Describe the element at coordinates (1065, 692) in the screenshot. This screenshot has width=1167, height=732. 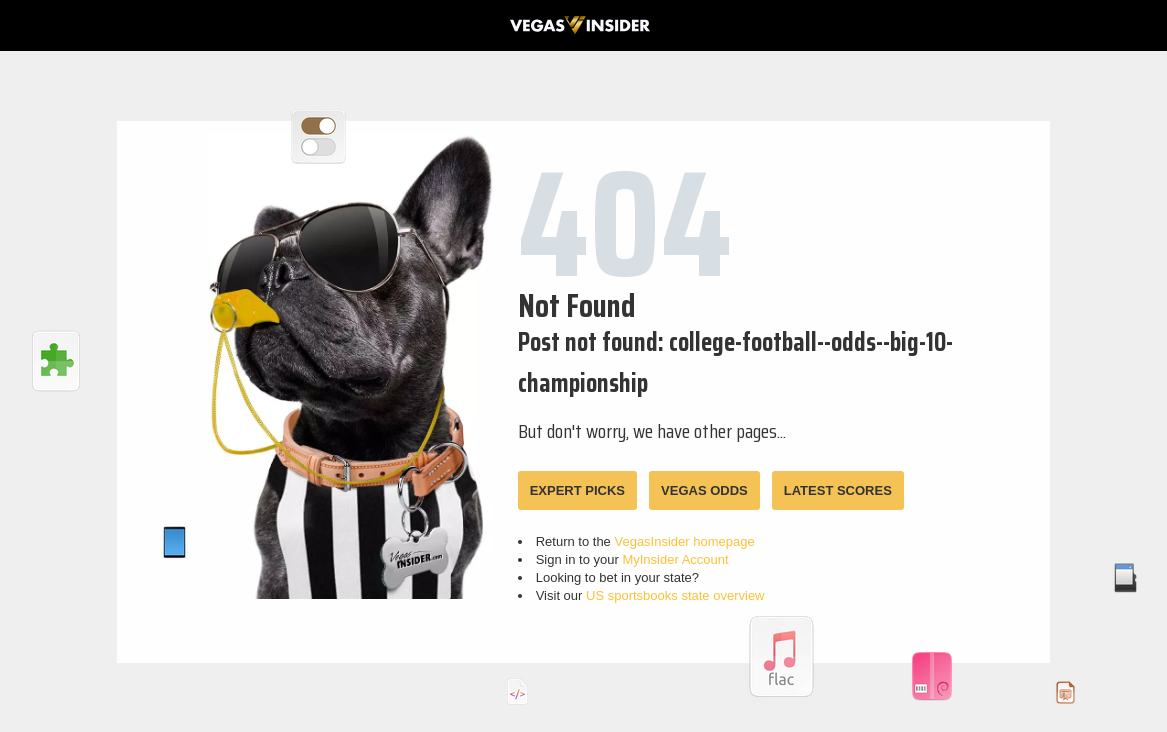
I see `libreoffice impress presentation file` at that location.